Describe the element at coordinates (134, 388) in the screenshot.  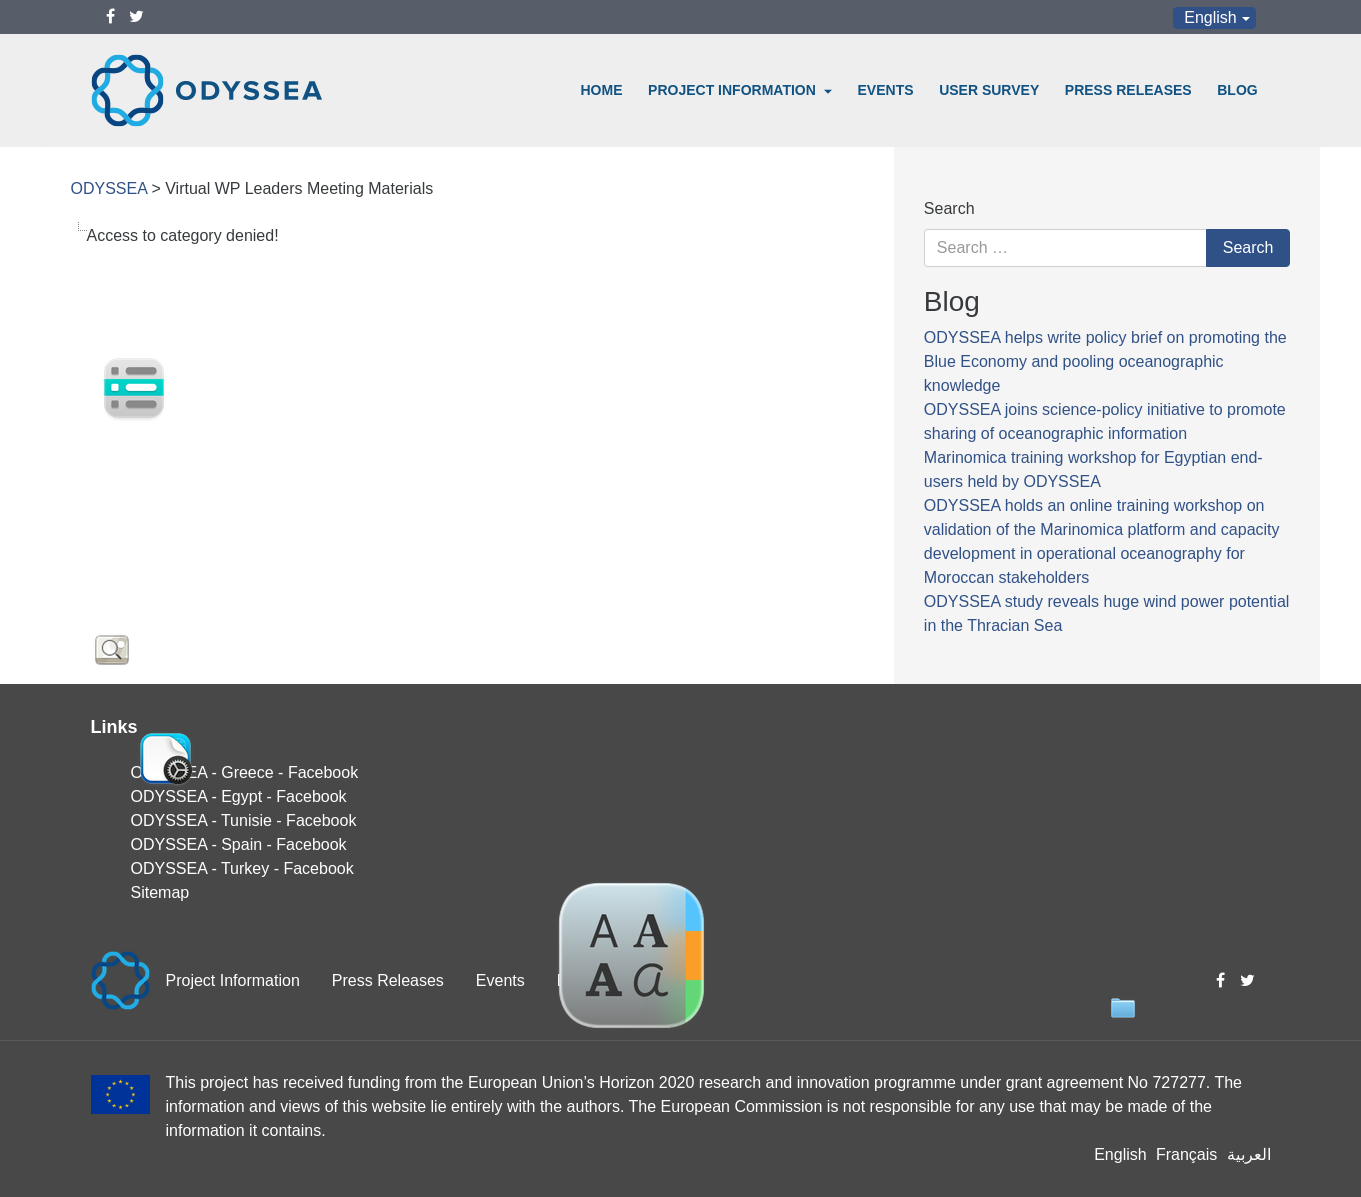
I see `open libre menu editor app` at that location.